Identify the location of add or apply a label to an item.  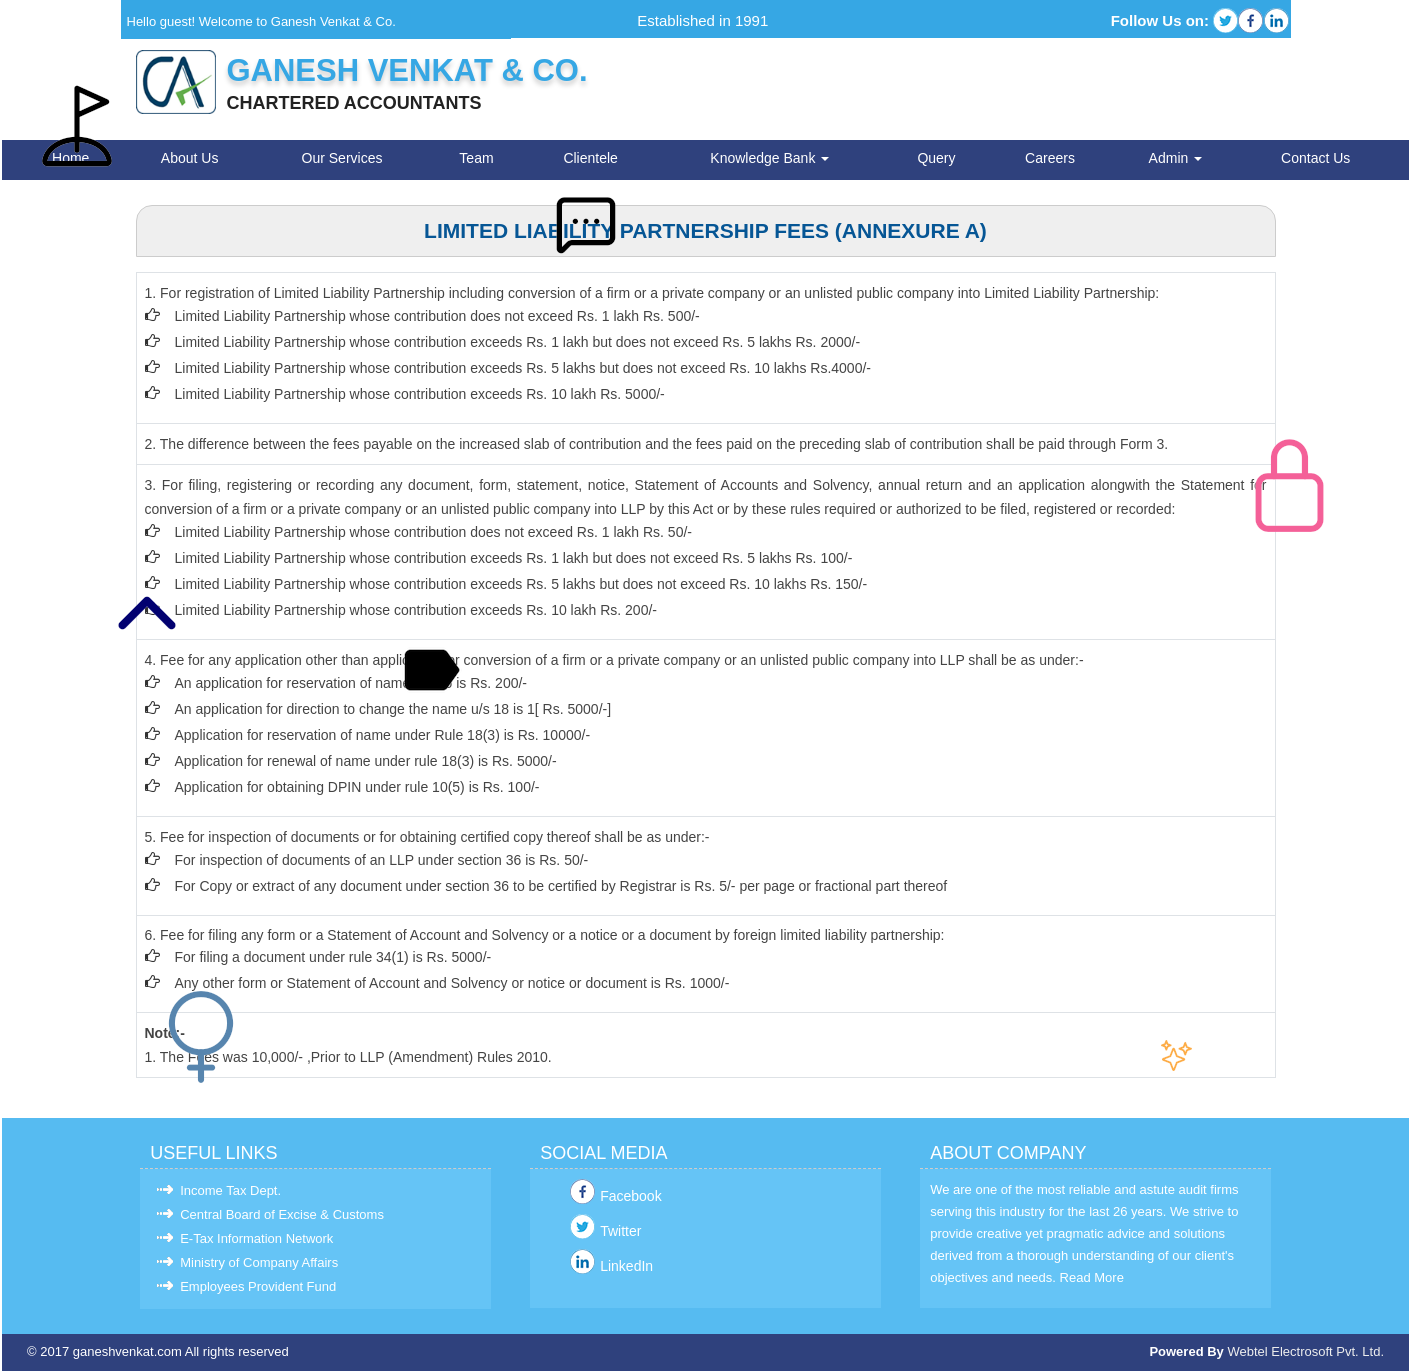
(431, 670).